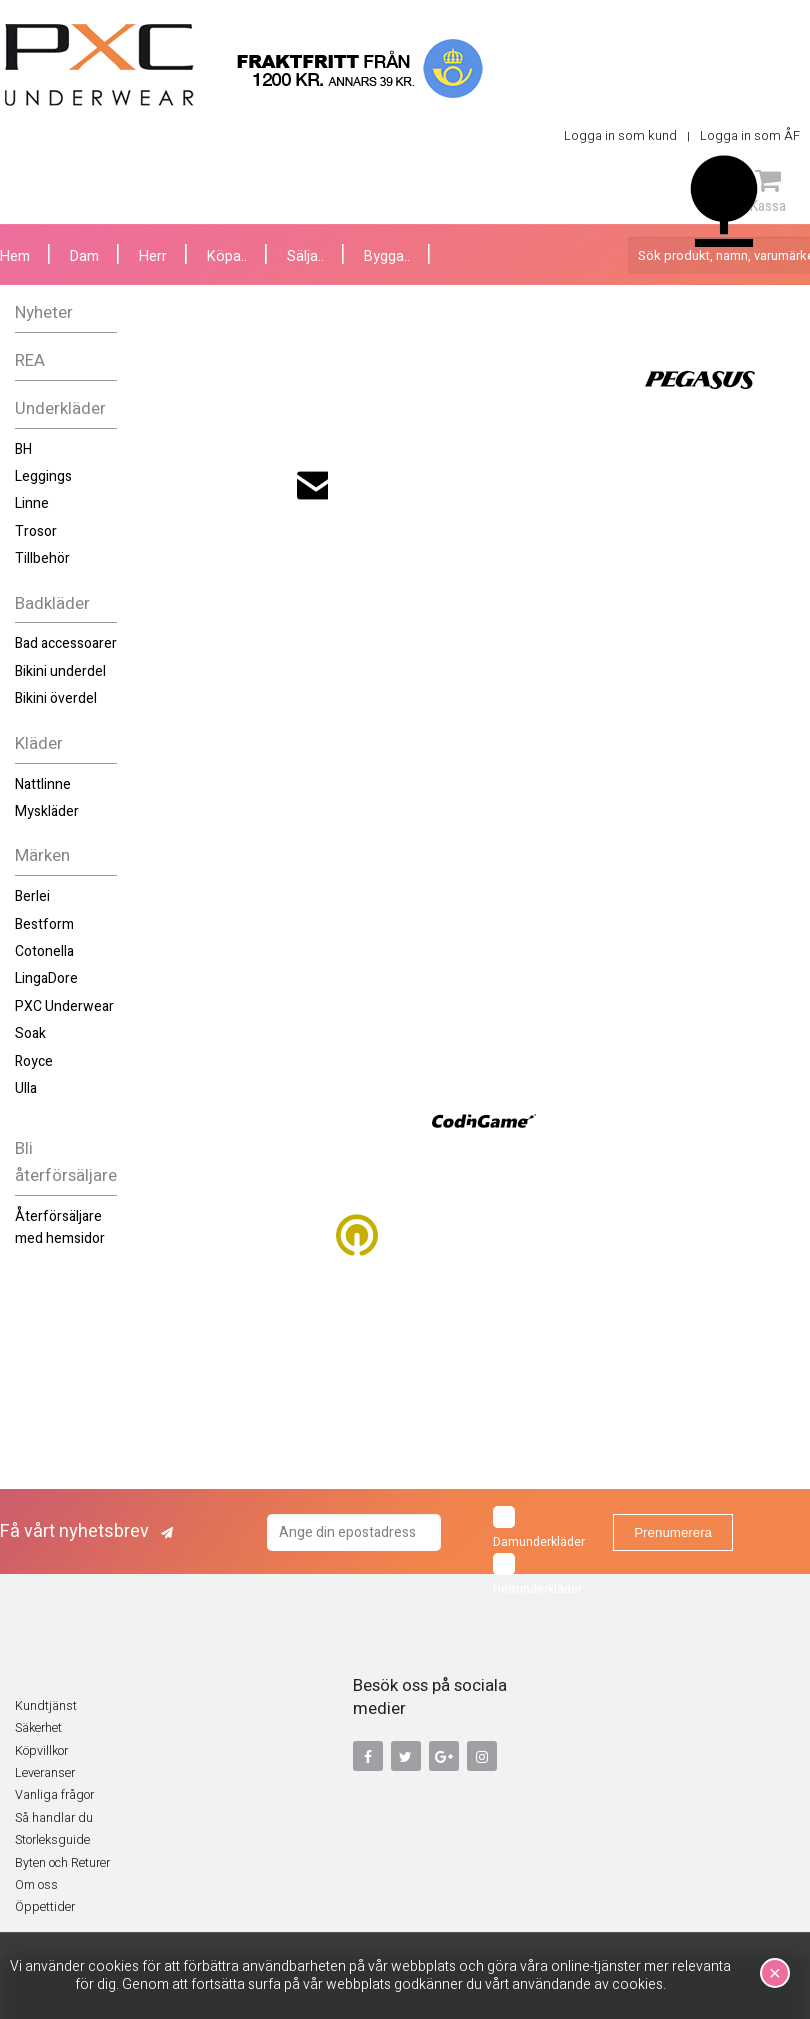  I want to click on visit the CodinGame platform, so click(484, 1121).